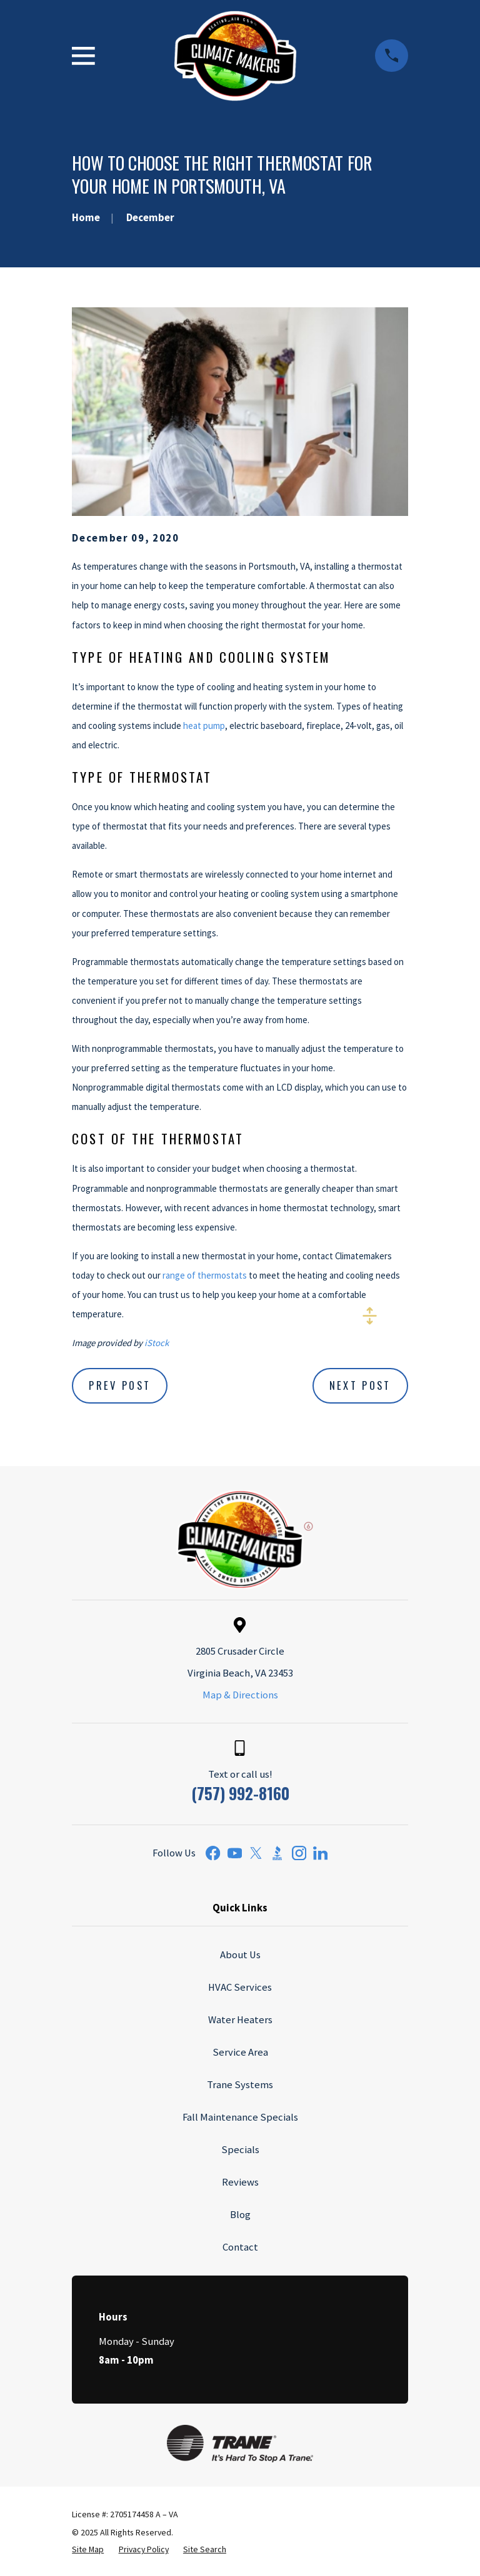  What do you see at coordinates (369, 1315) in the screenshot?
I see `expand content vertically` at bounding box center [369, 1315].